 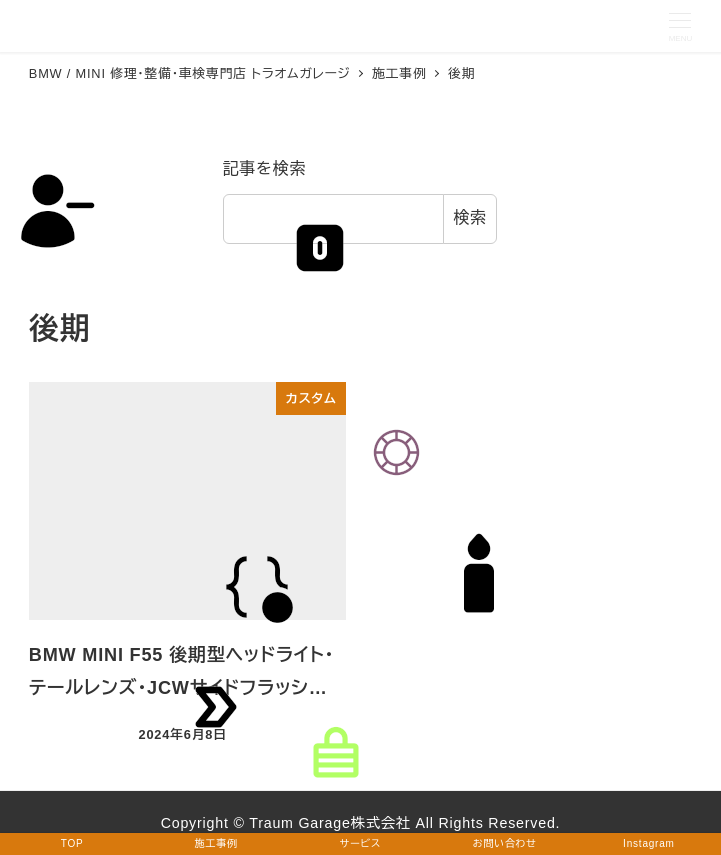 What do you see at coordinates (320, 248) in the screenshot?
I see `indicates zero items or empty count` at bounding box center [320, 248].